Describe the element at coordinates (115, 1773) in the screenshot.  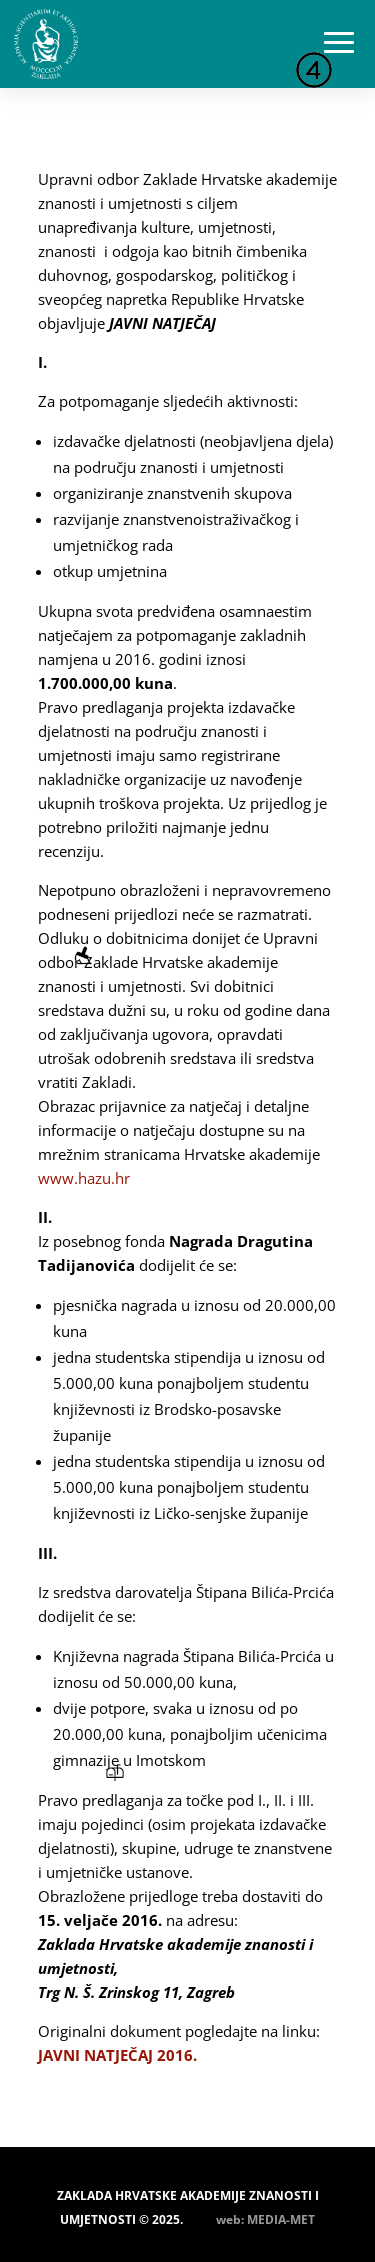
I see `access your mailbox or inbox` at that location.